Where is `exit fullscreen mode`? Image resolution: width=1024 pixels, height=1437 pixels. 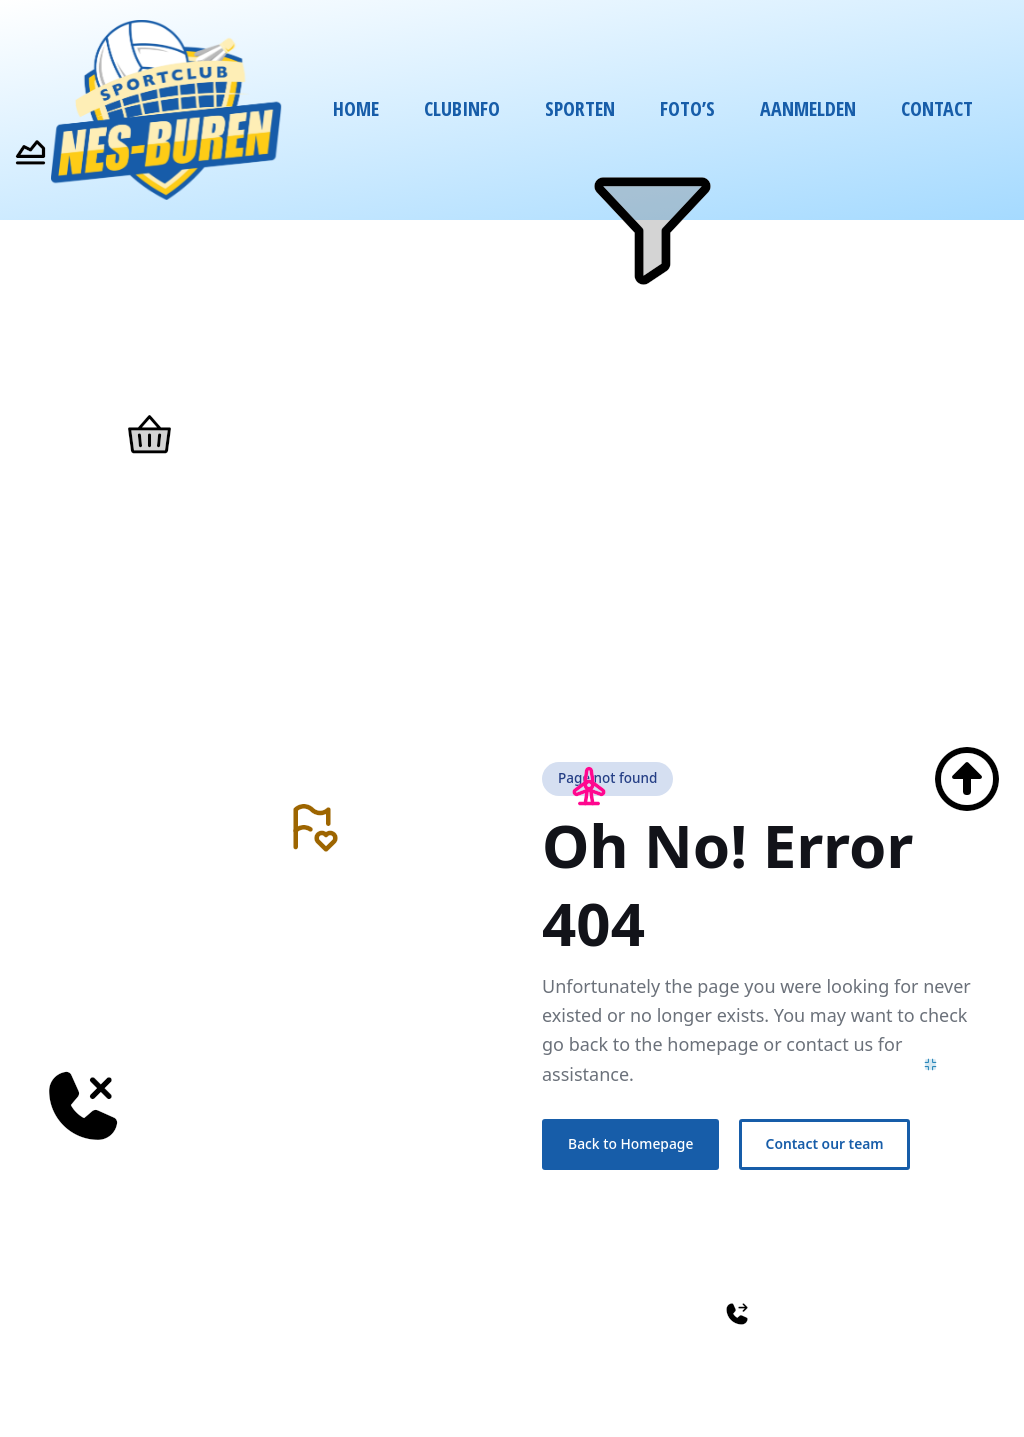 exit fullscreen mode is located at coordinates (930, 1064).